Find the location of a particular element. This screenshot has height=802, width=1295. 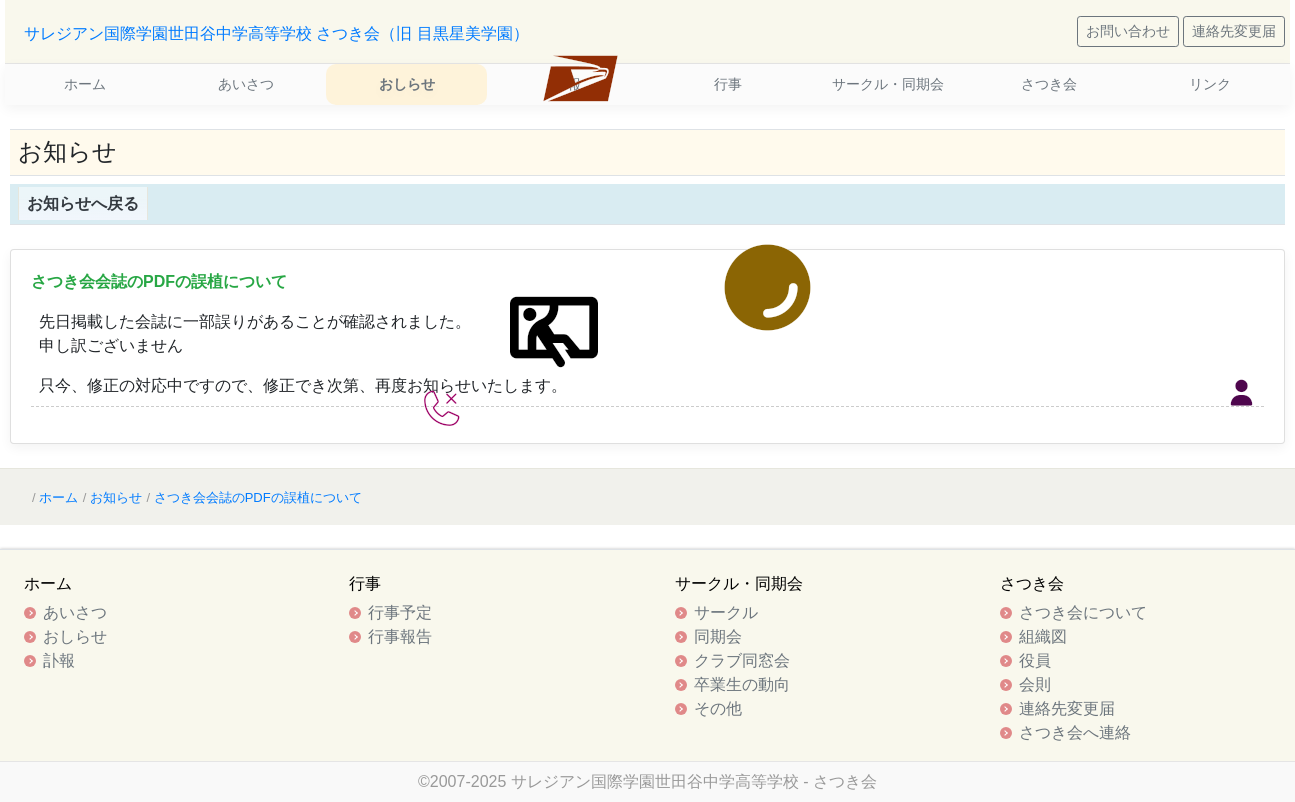

emergency exit or escape route is located at coordinates (554, 332).